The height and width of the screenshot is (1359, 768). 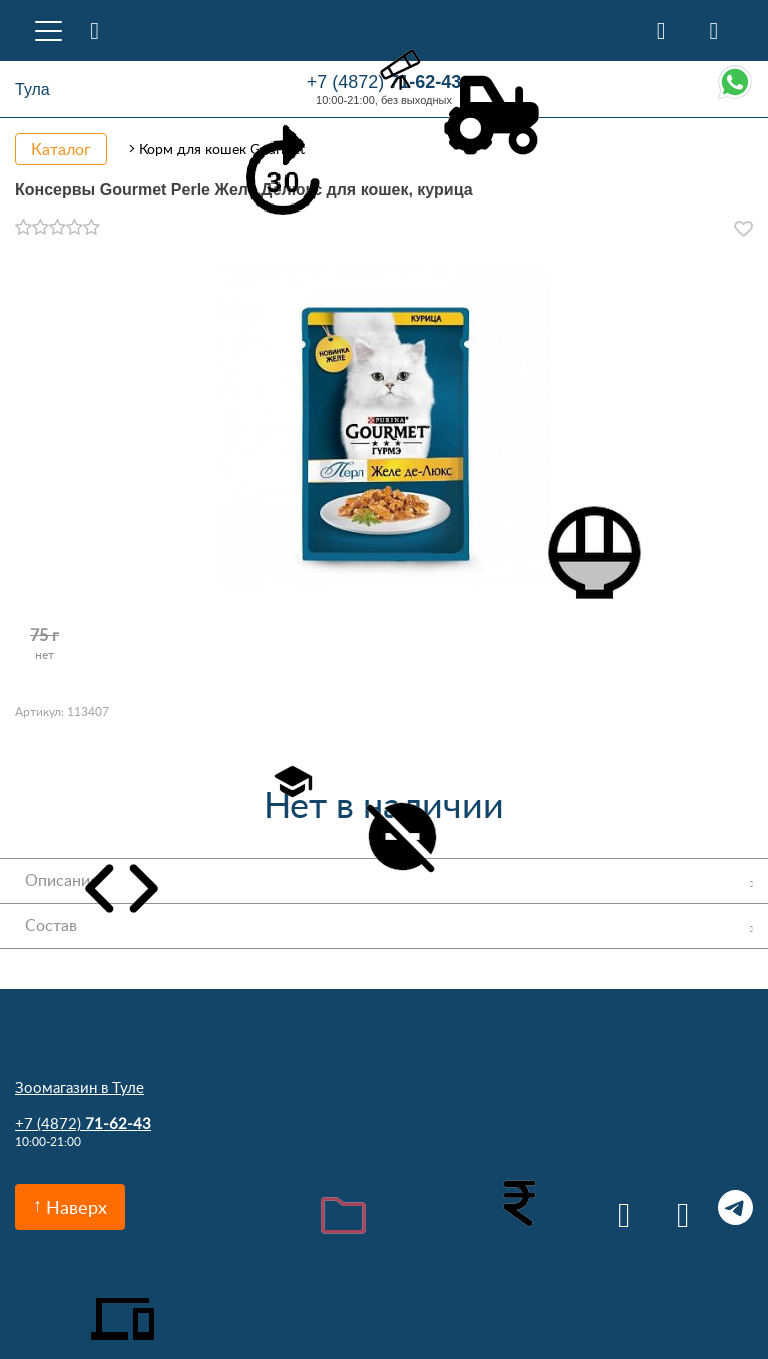 I want to click on explore or discover new content, so click(x=401, y=69).